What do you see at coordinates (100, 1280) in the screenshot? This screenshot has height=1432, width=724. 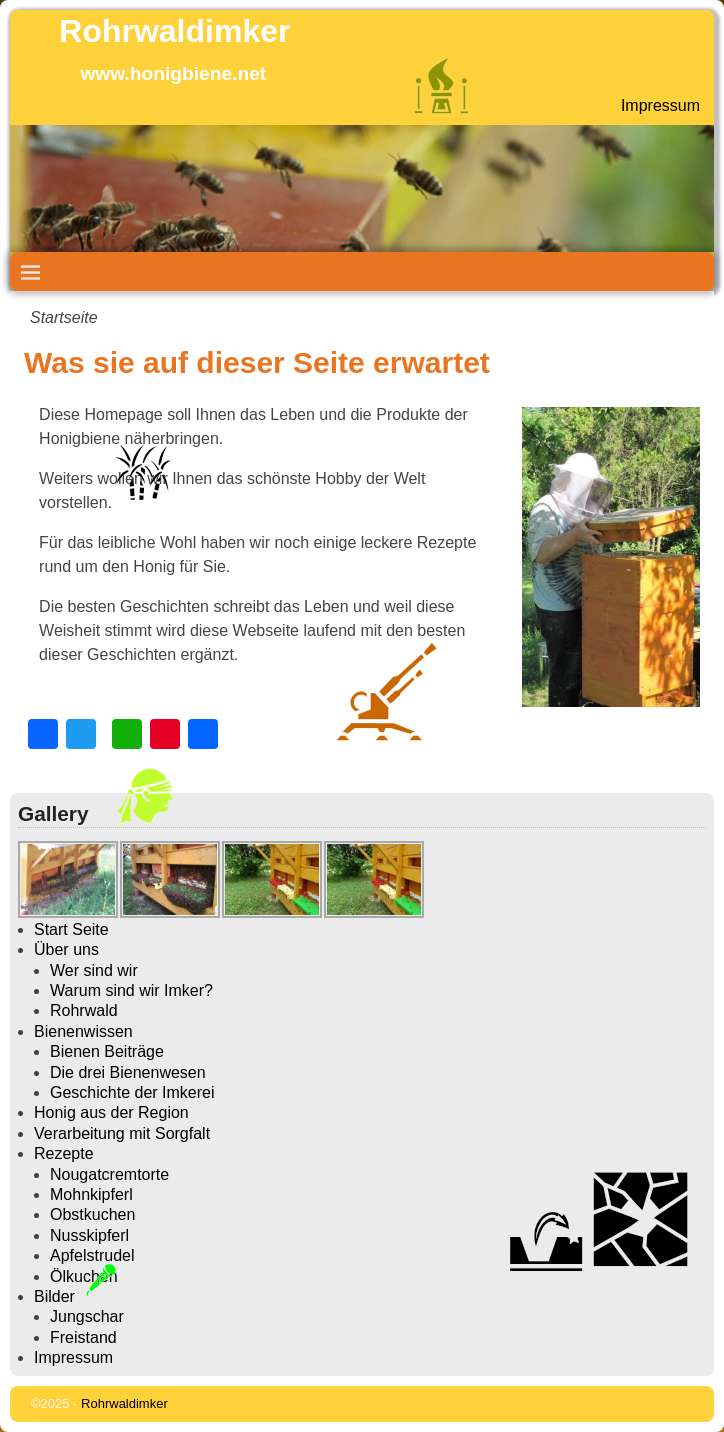 I see `tap to start voice recording` at bounding box center [100, 1280].